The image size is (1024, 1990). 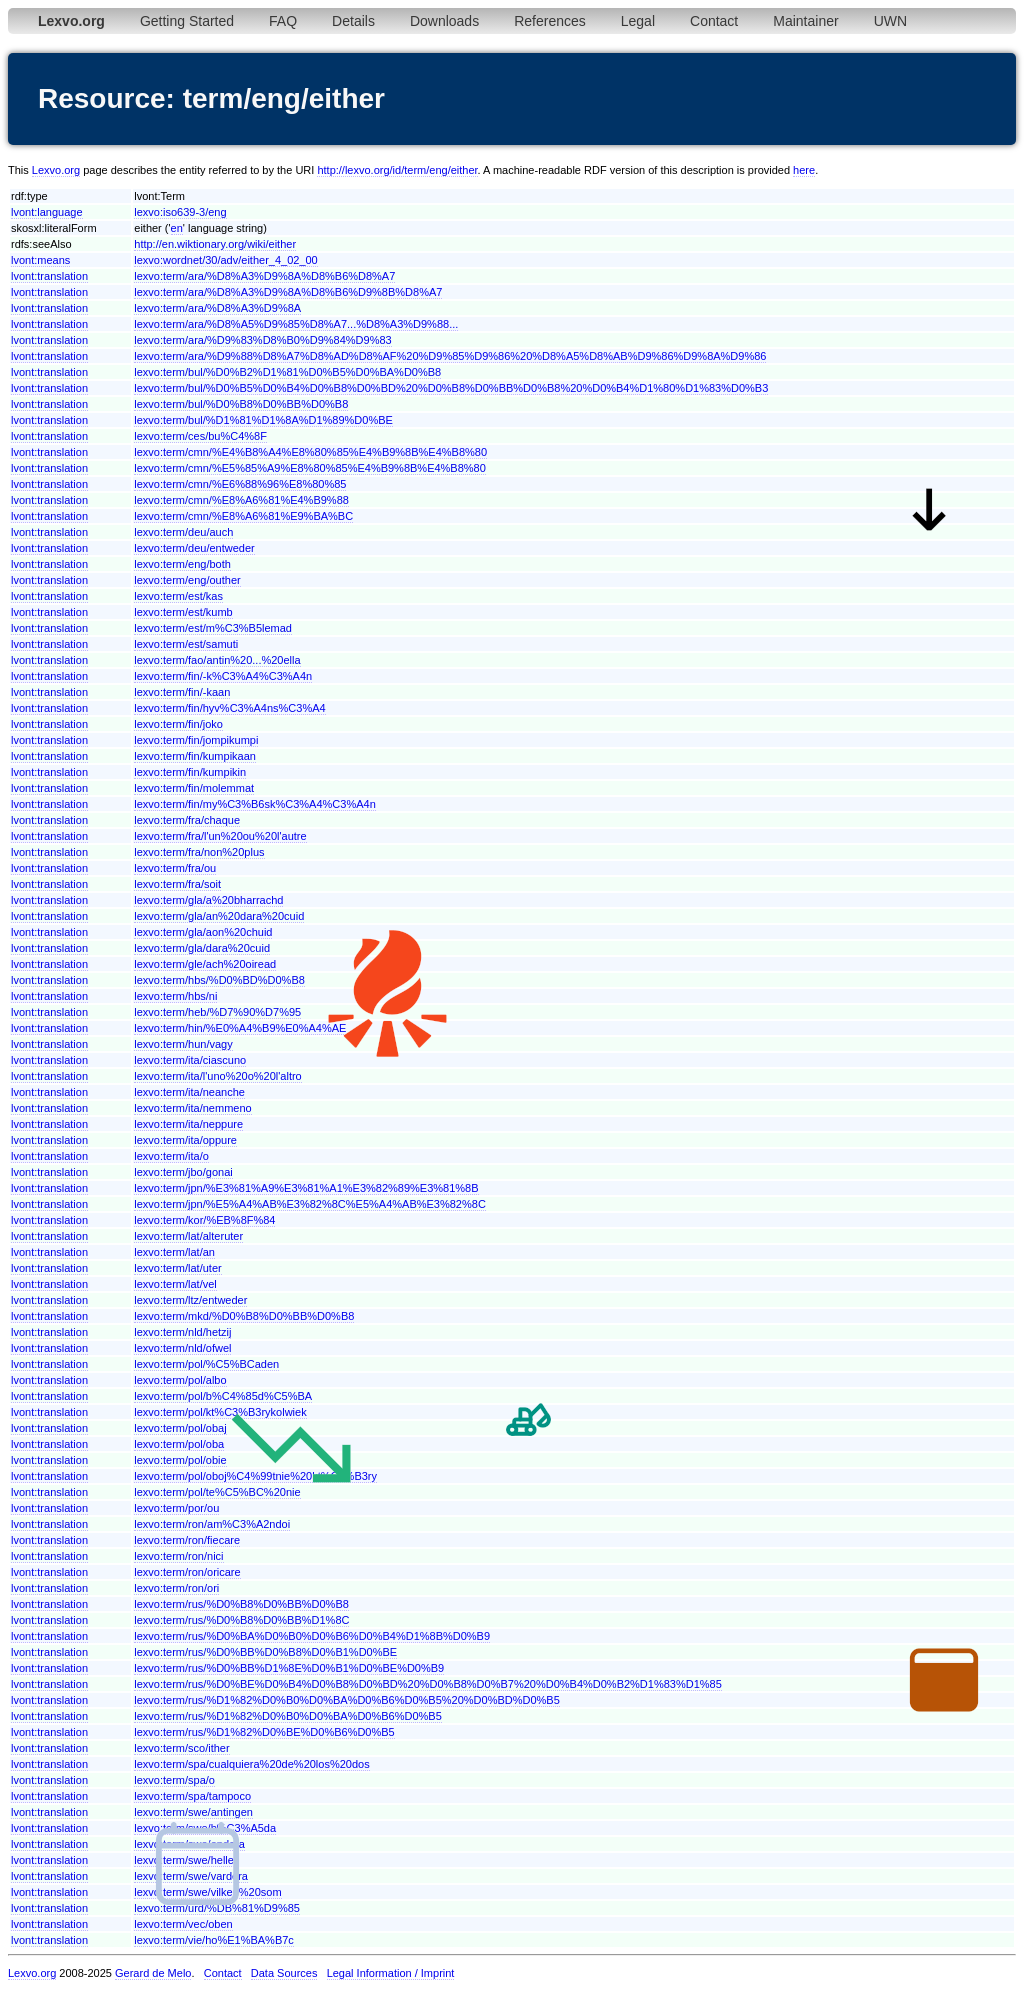 What do you see at coordinates (528, 1419) in the screenshot?
I see `construction or building in progress` at bounding box center [528, 1419].